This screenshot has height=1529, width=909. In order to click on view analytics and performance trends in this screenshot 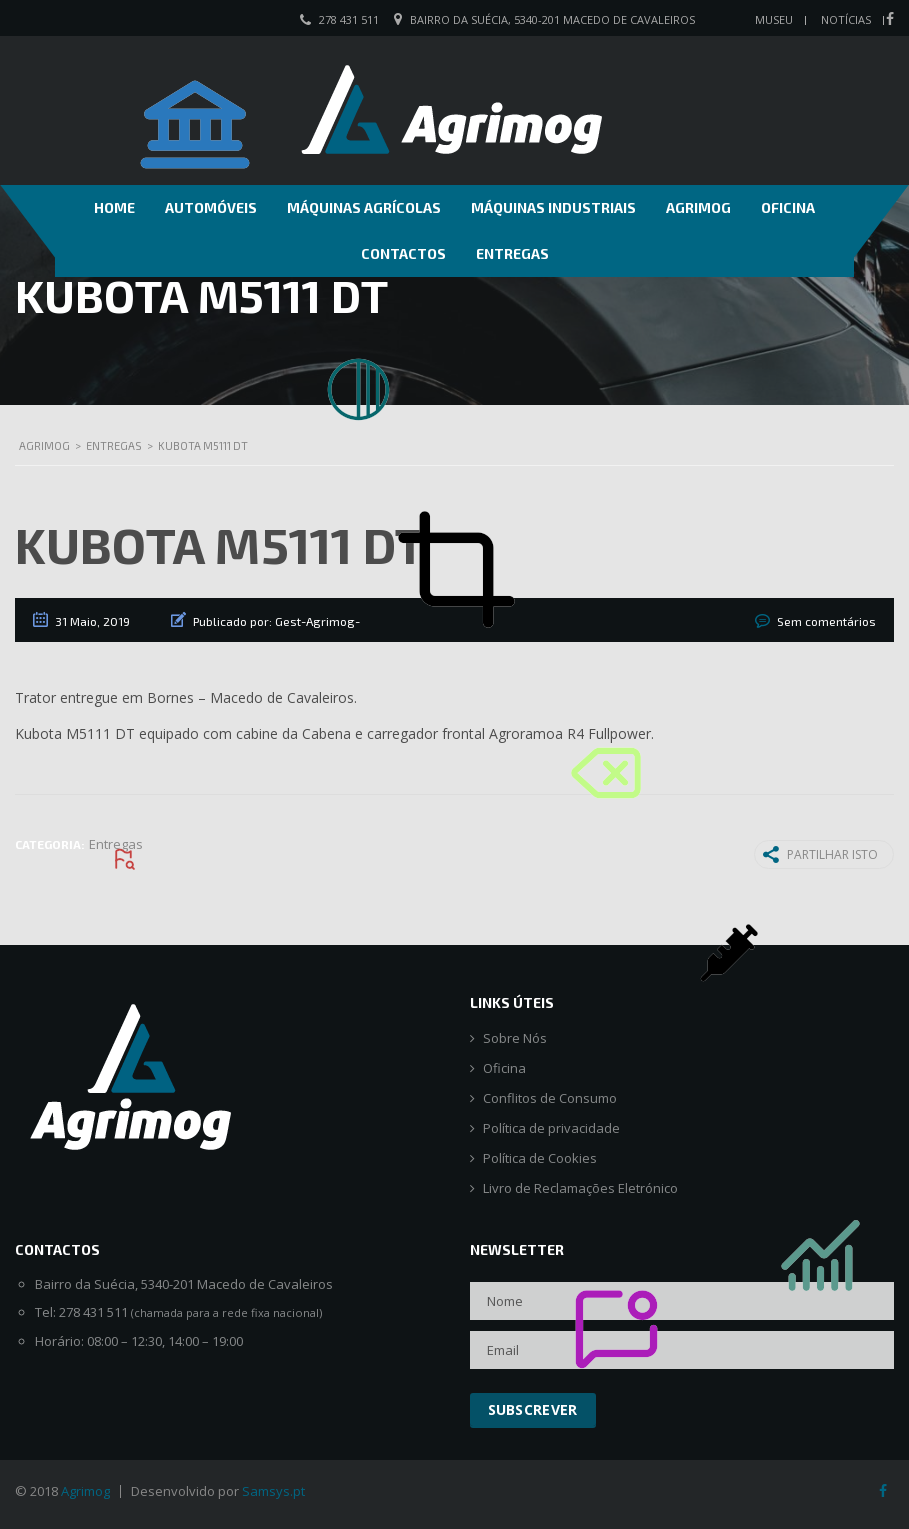, I will do `click(820, 1255)`.